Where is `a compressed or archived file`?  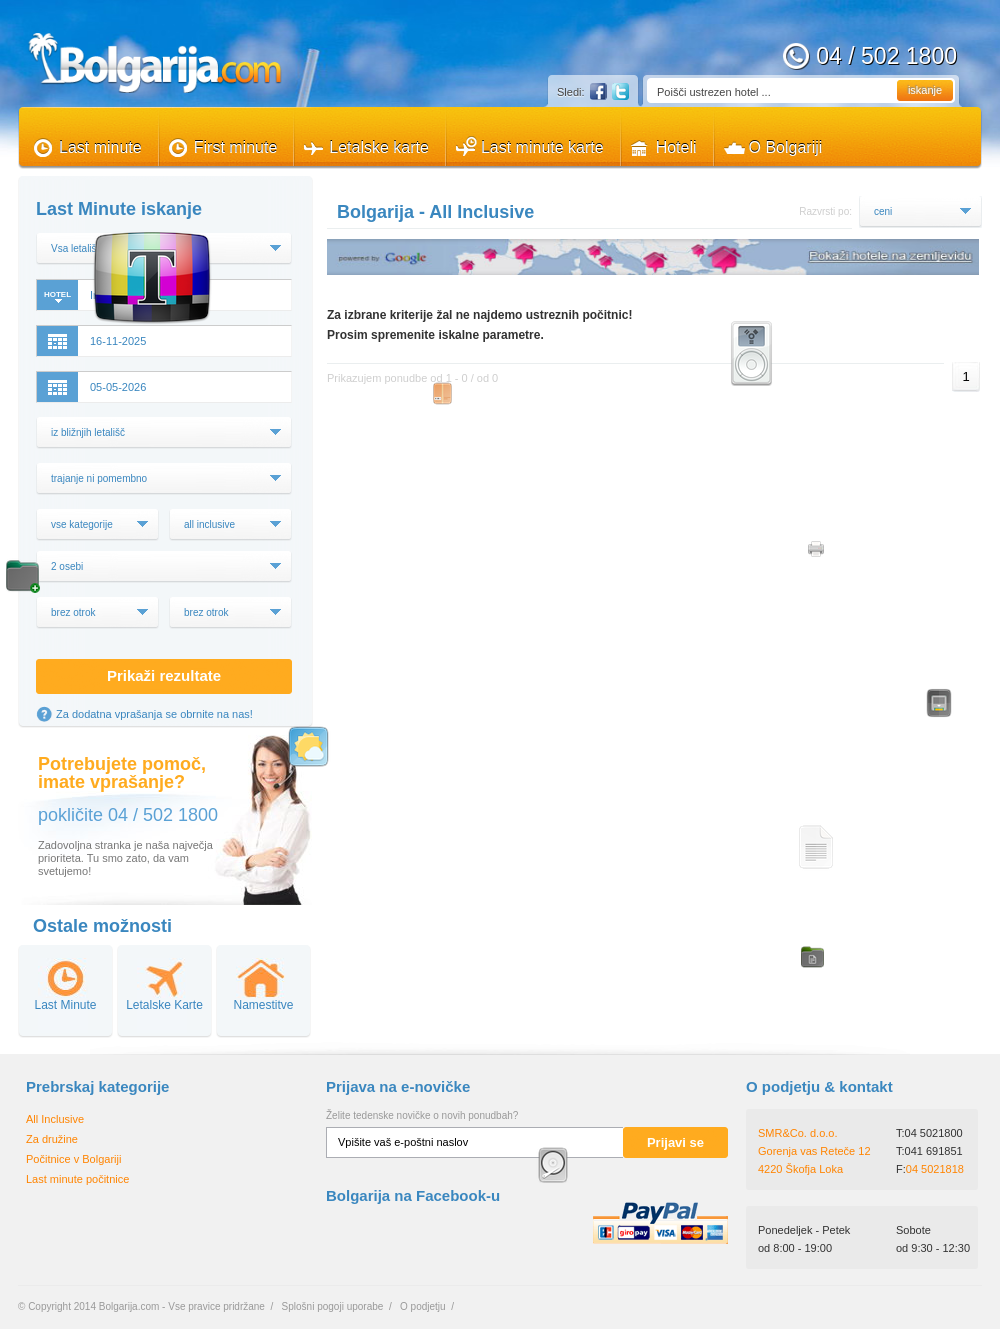 a compressed or archived file is located at coordinates (442, 393).